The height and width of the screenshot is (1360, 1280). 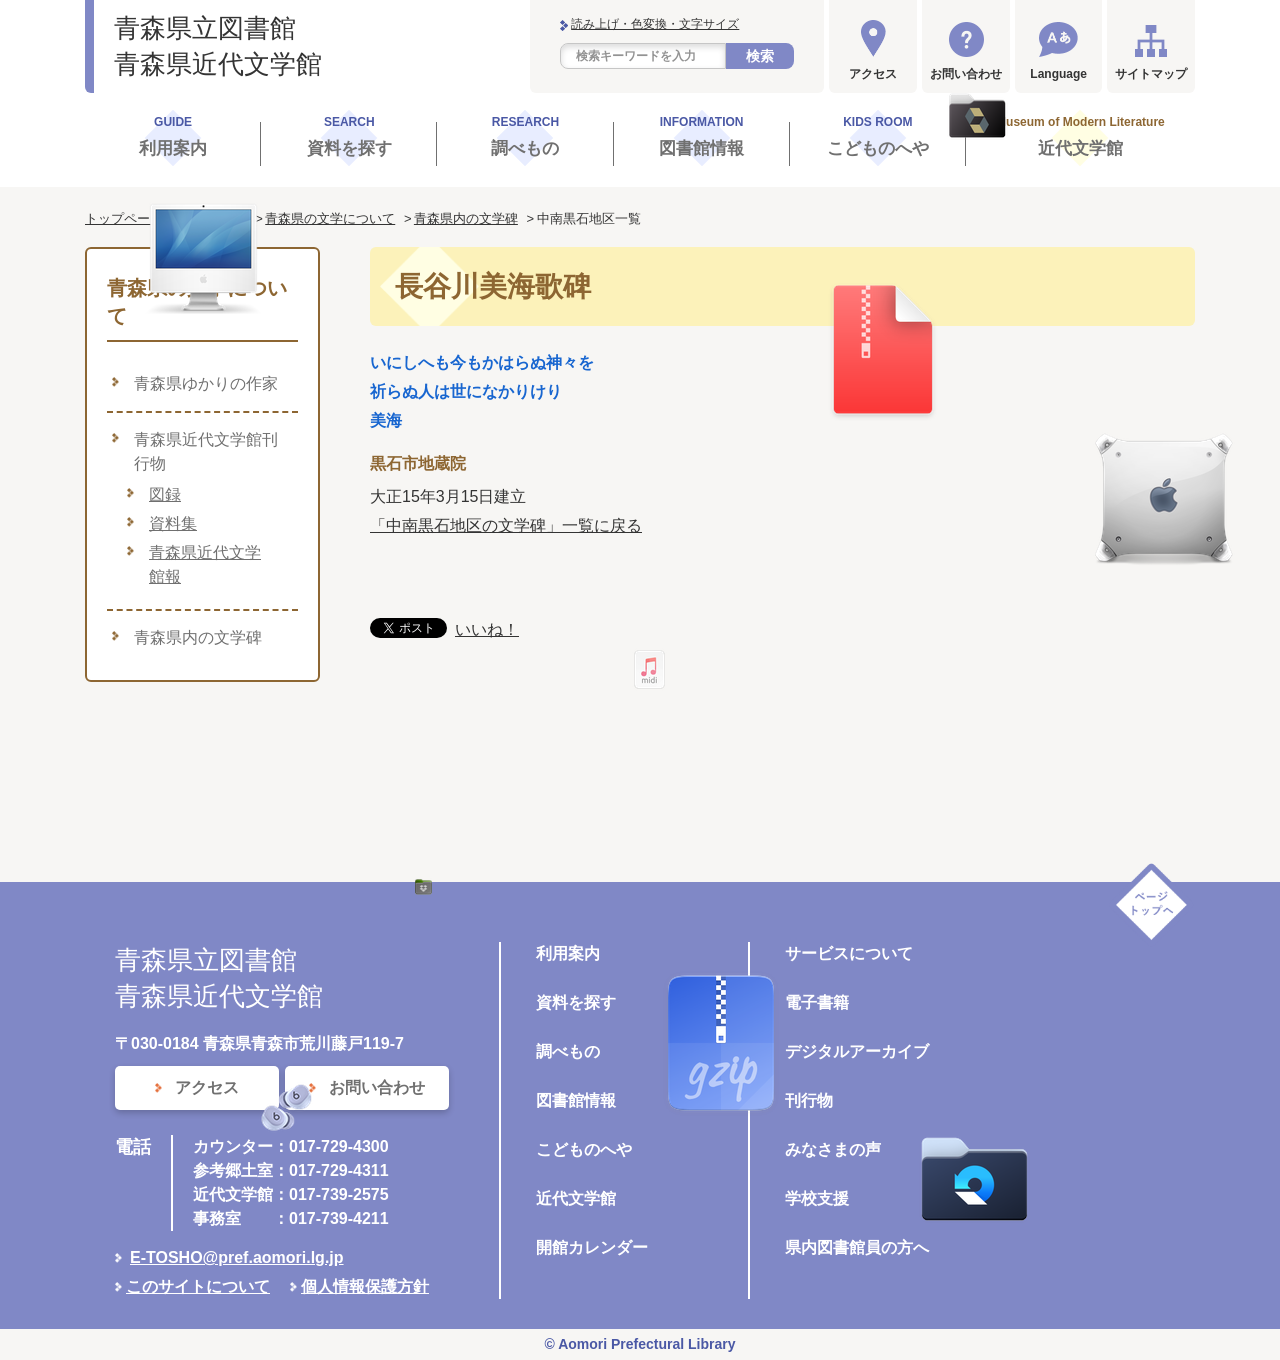 What do you see at coordinates (203, 248) in the screenshot?
I see `represents an iMac device in system settings` at bounding box center [203, 248].